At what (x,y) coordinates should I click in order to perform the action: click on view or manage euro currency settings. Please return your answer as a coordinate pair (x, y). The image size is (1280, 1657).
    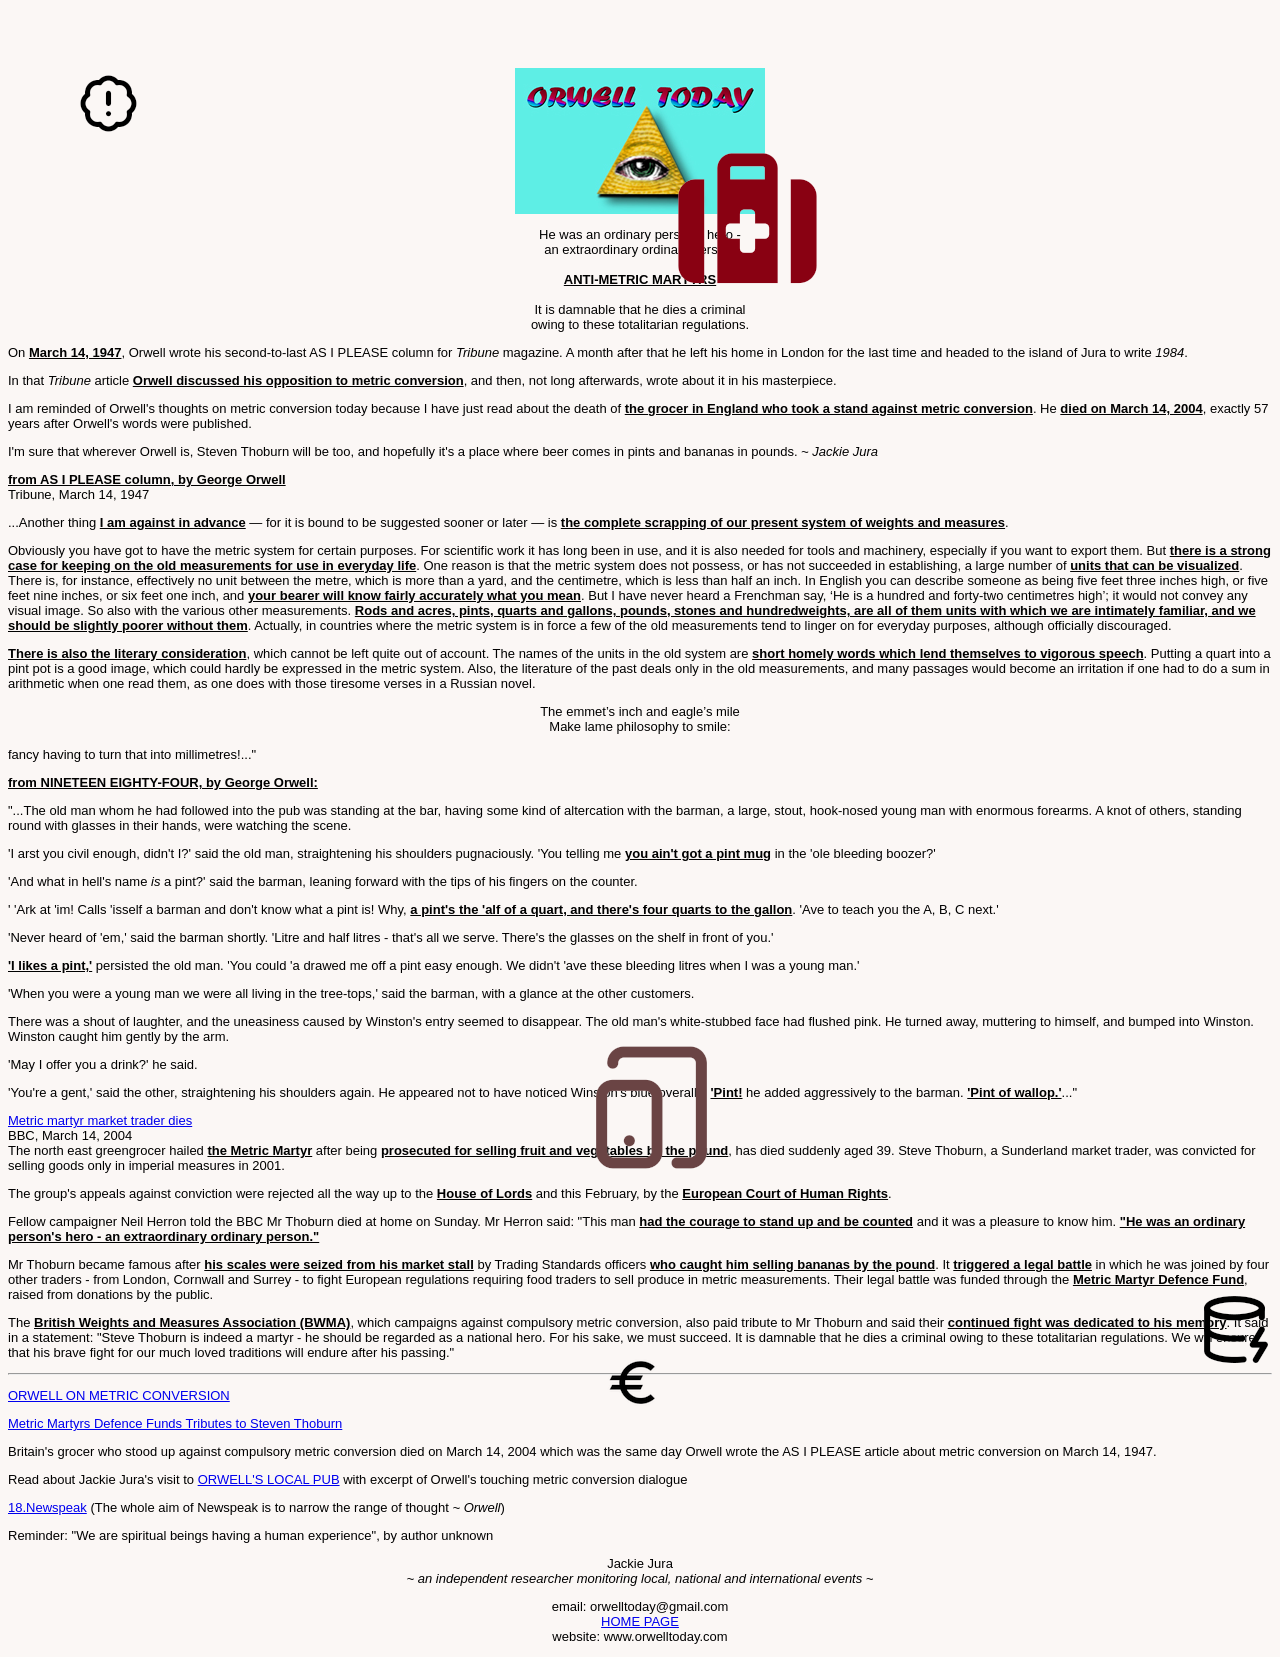
    Looking at the image, I should click on (633, 1382).